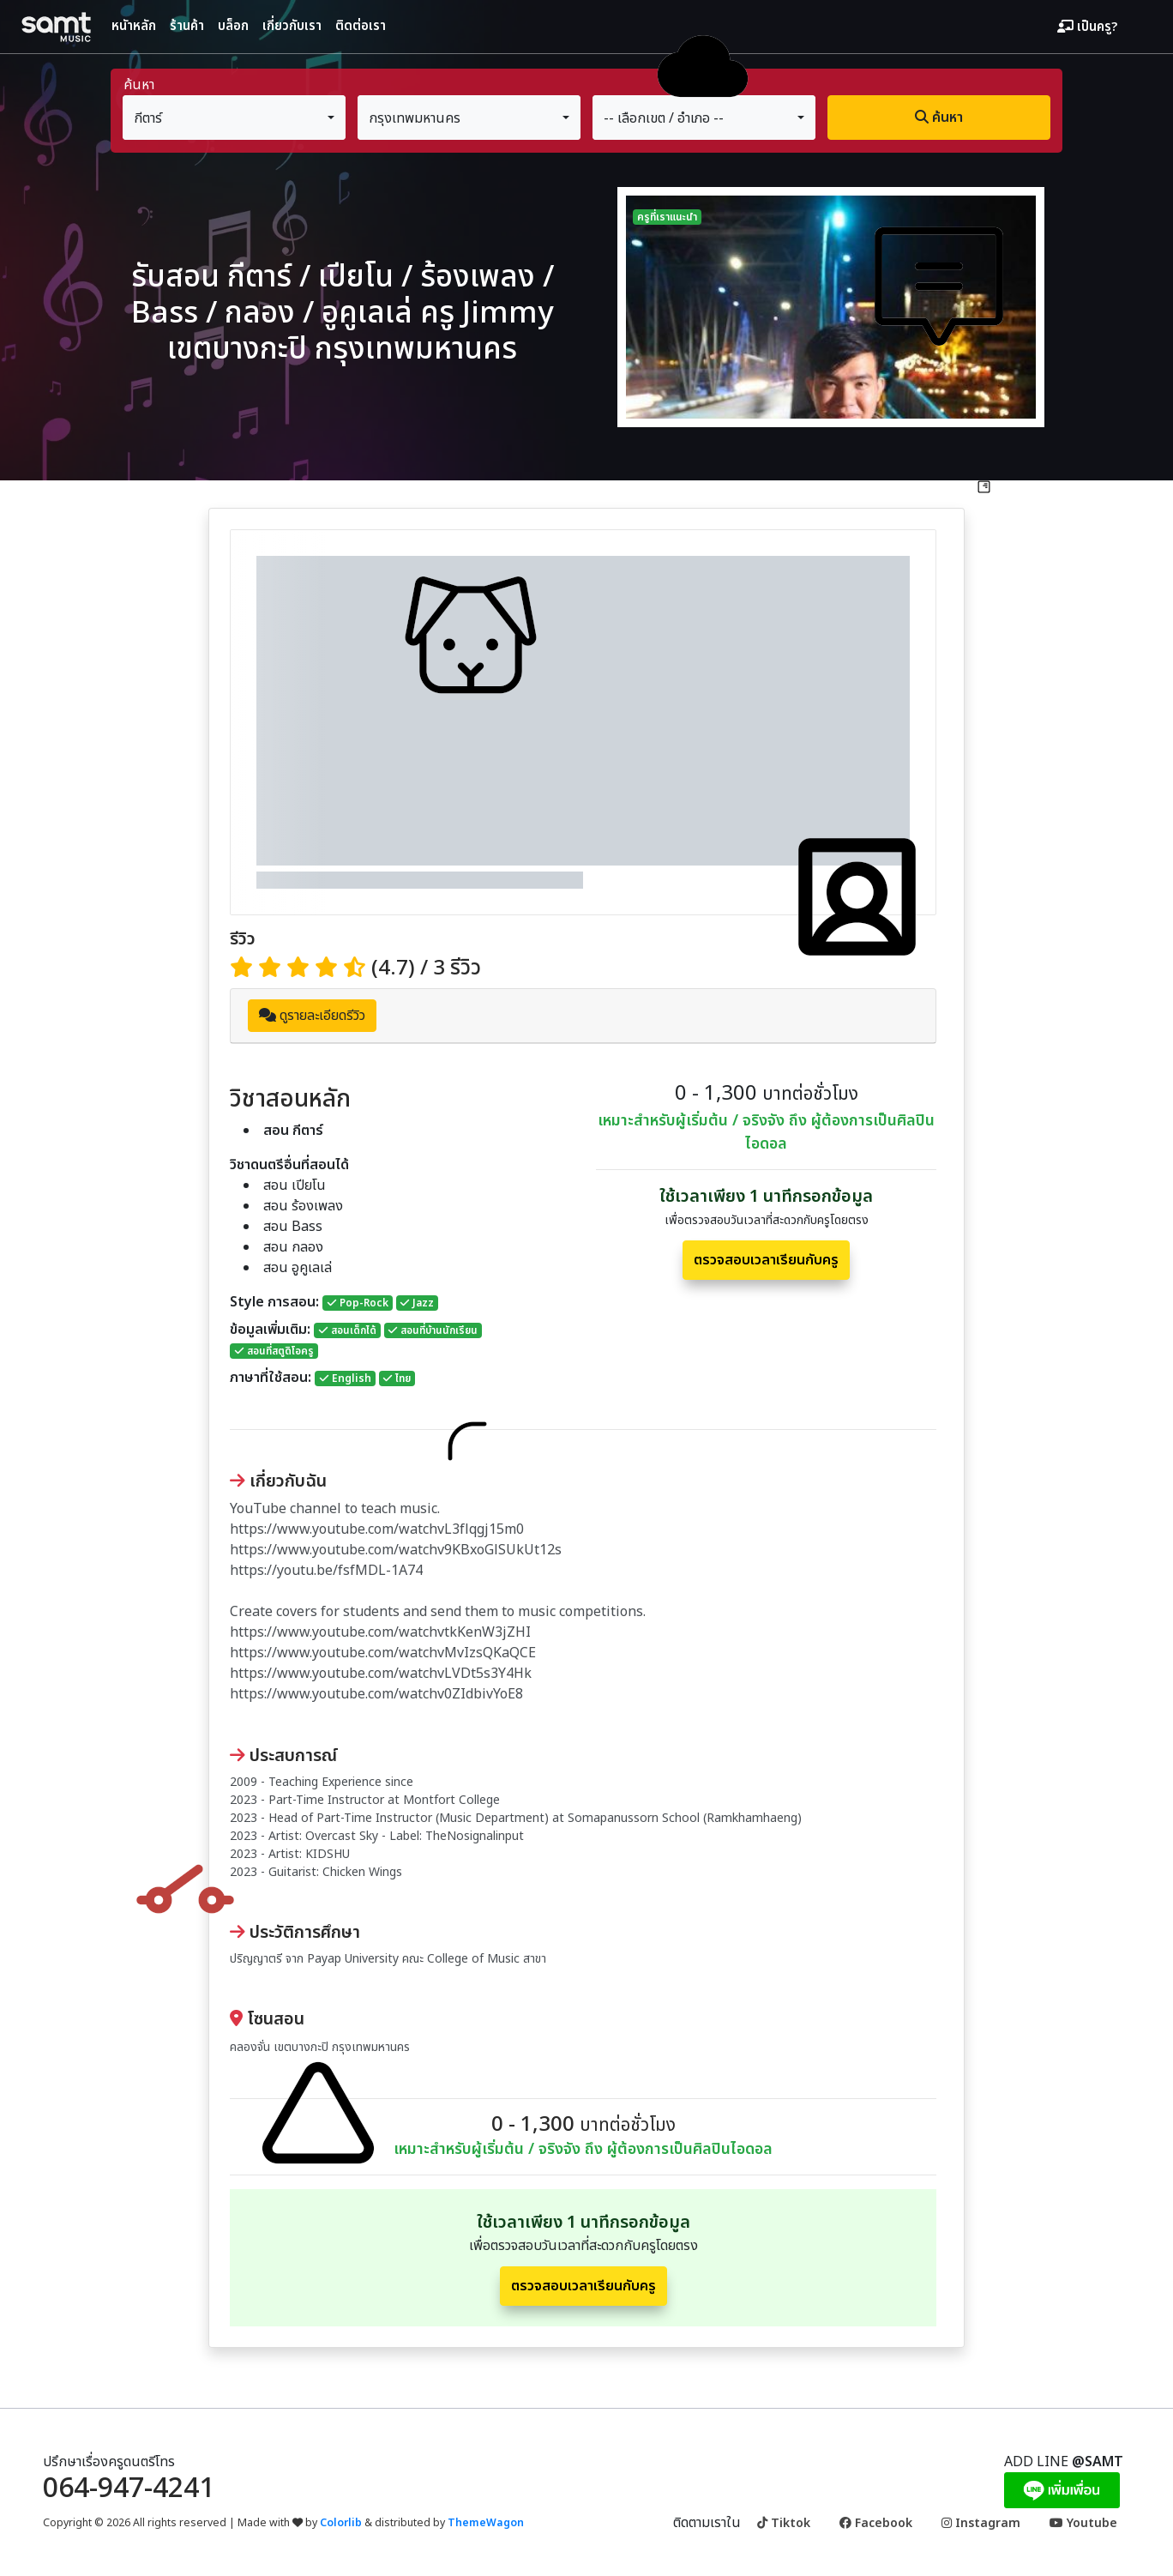 This screenshot has height=2576, width=1173. I want to click on apply rounded corner radius to element, so click(467, 1441).